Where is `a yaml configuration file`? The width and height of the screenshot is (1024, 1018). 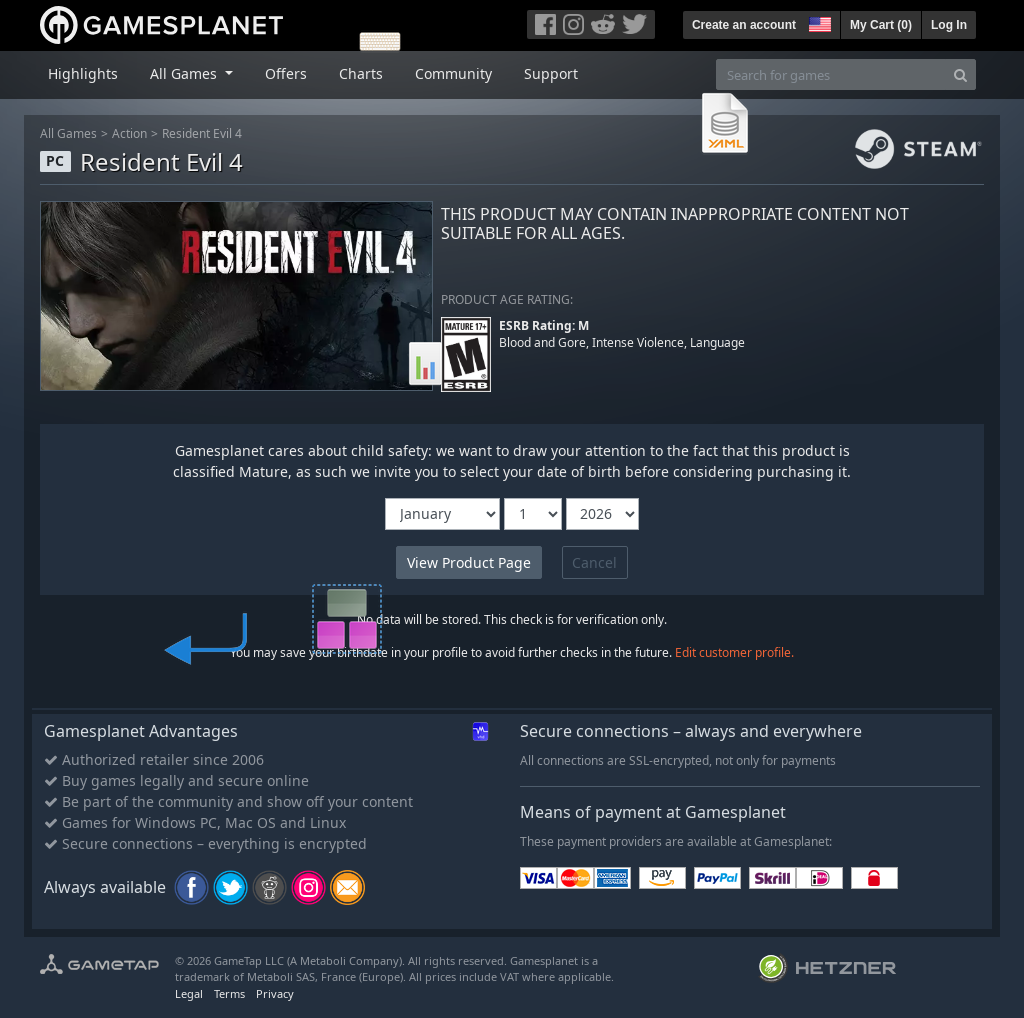
a yaml configuration file is located at coordinates (725, 124).